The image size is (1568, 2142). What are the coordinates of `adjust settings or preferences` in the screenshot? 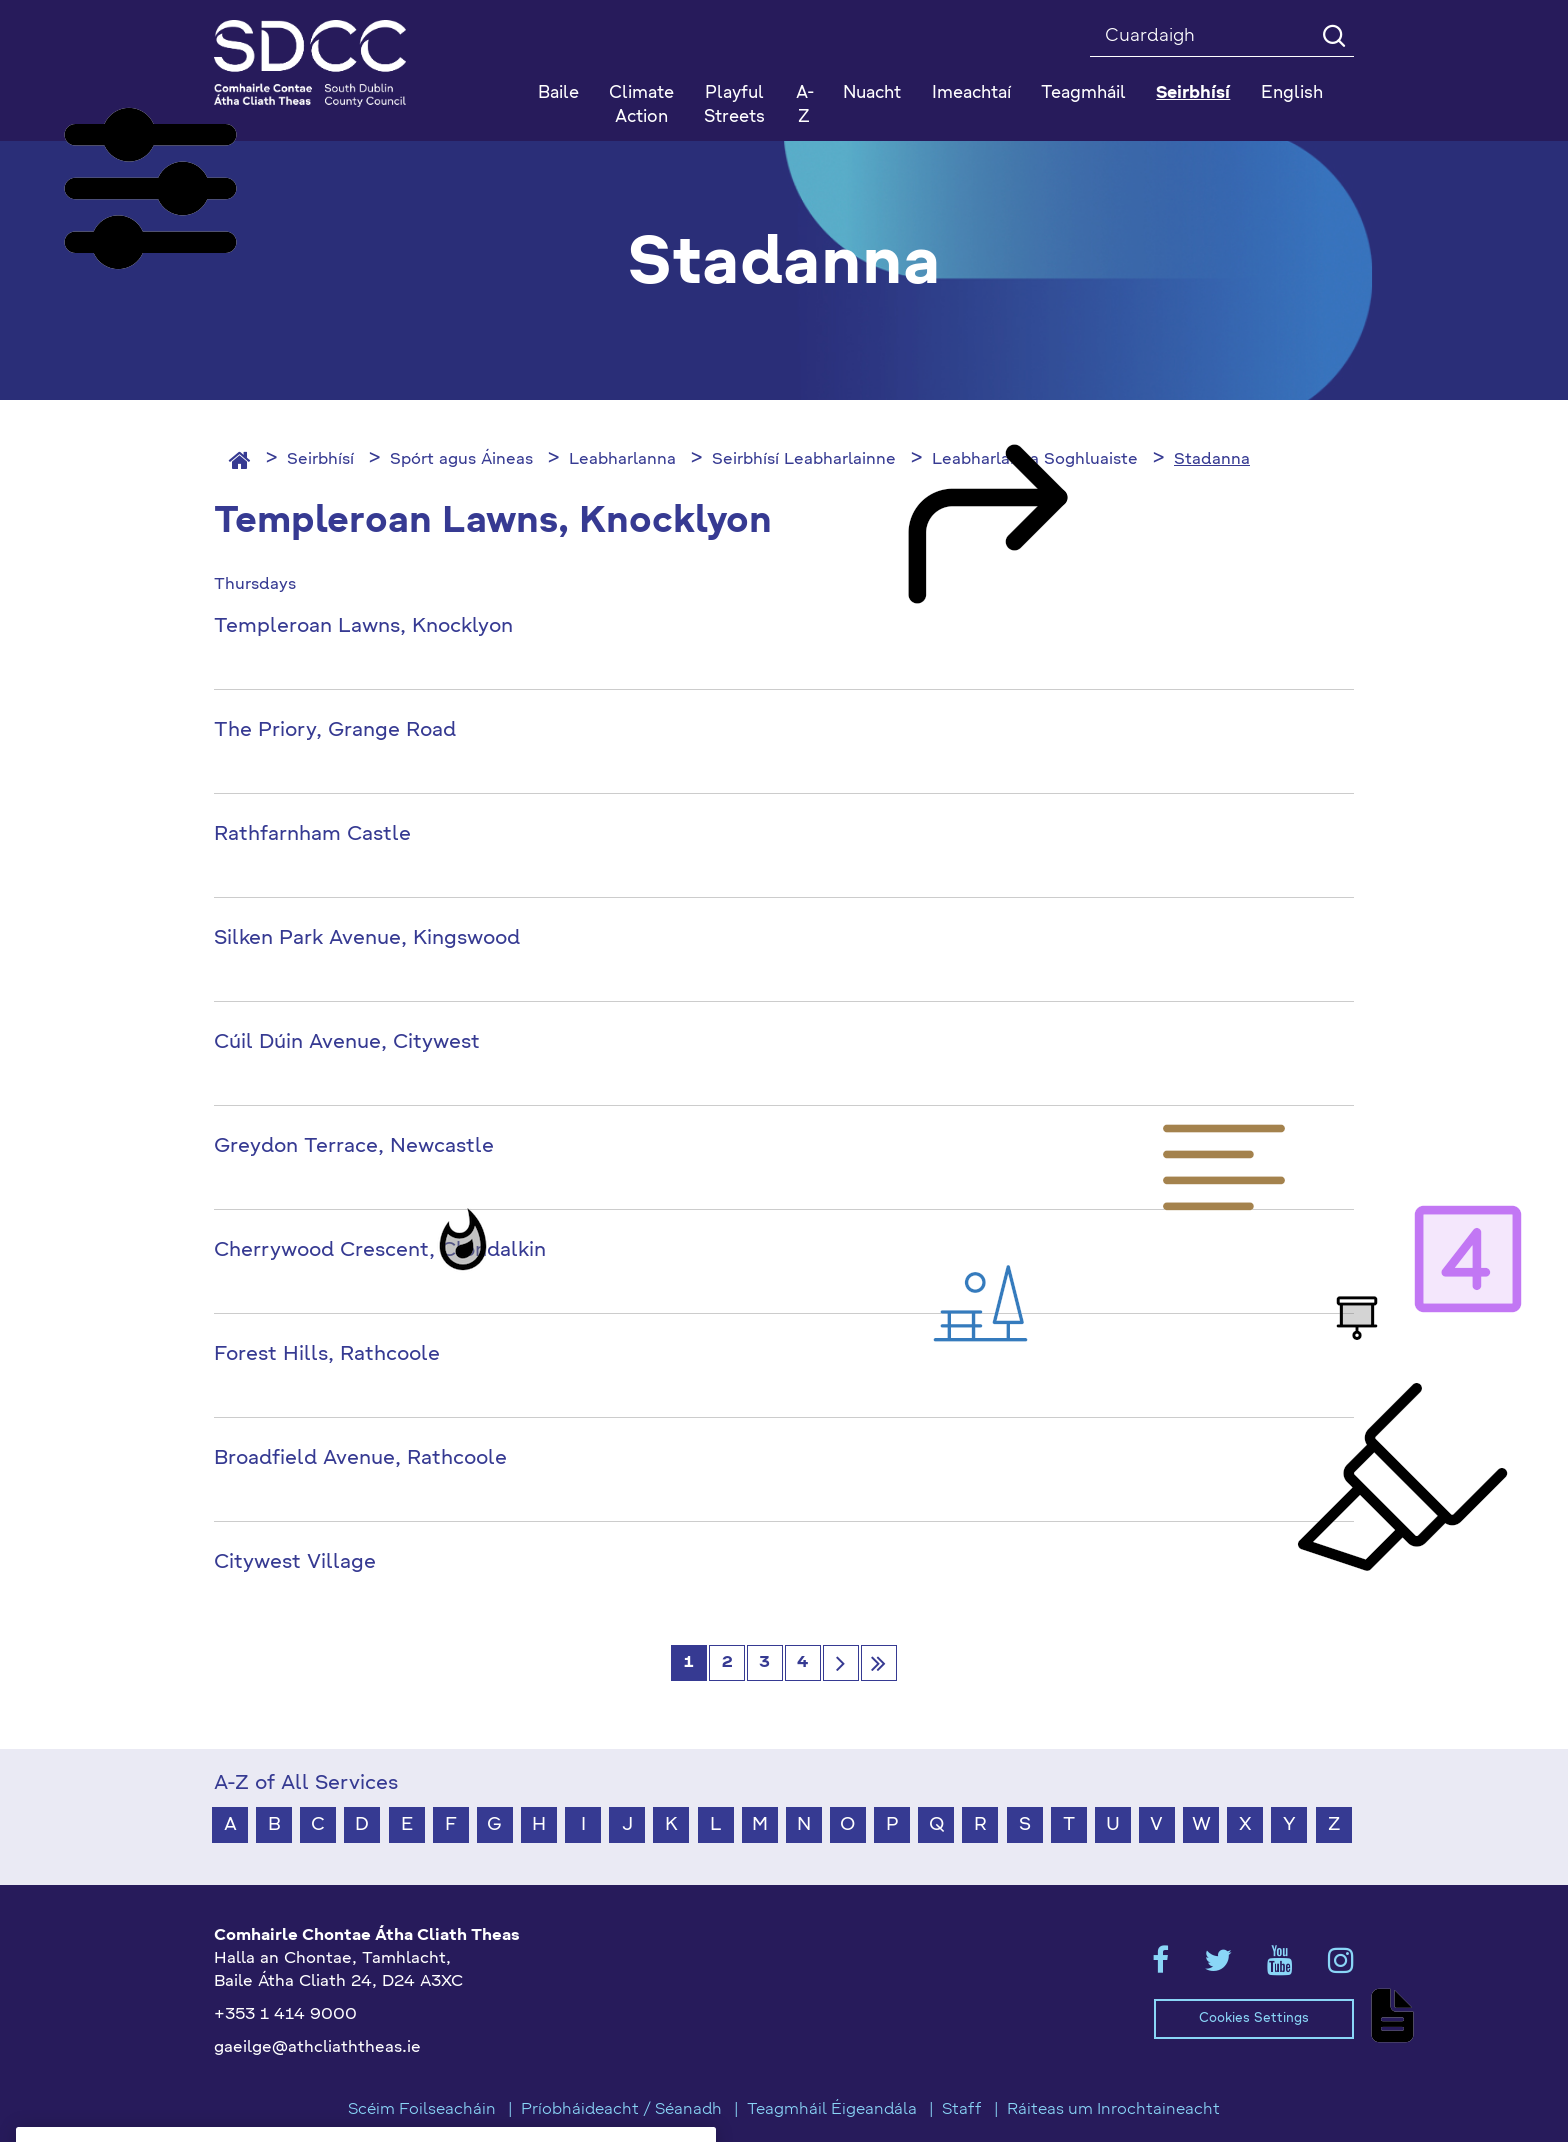 It's located at (150, 188).